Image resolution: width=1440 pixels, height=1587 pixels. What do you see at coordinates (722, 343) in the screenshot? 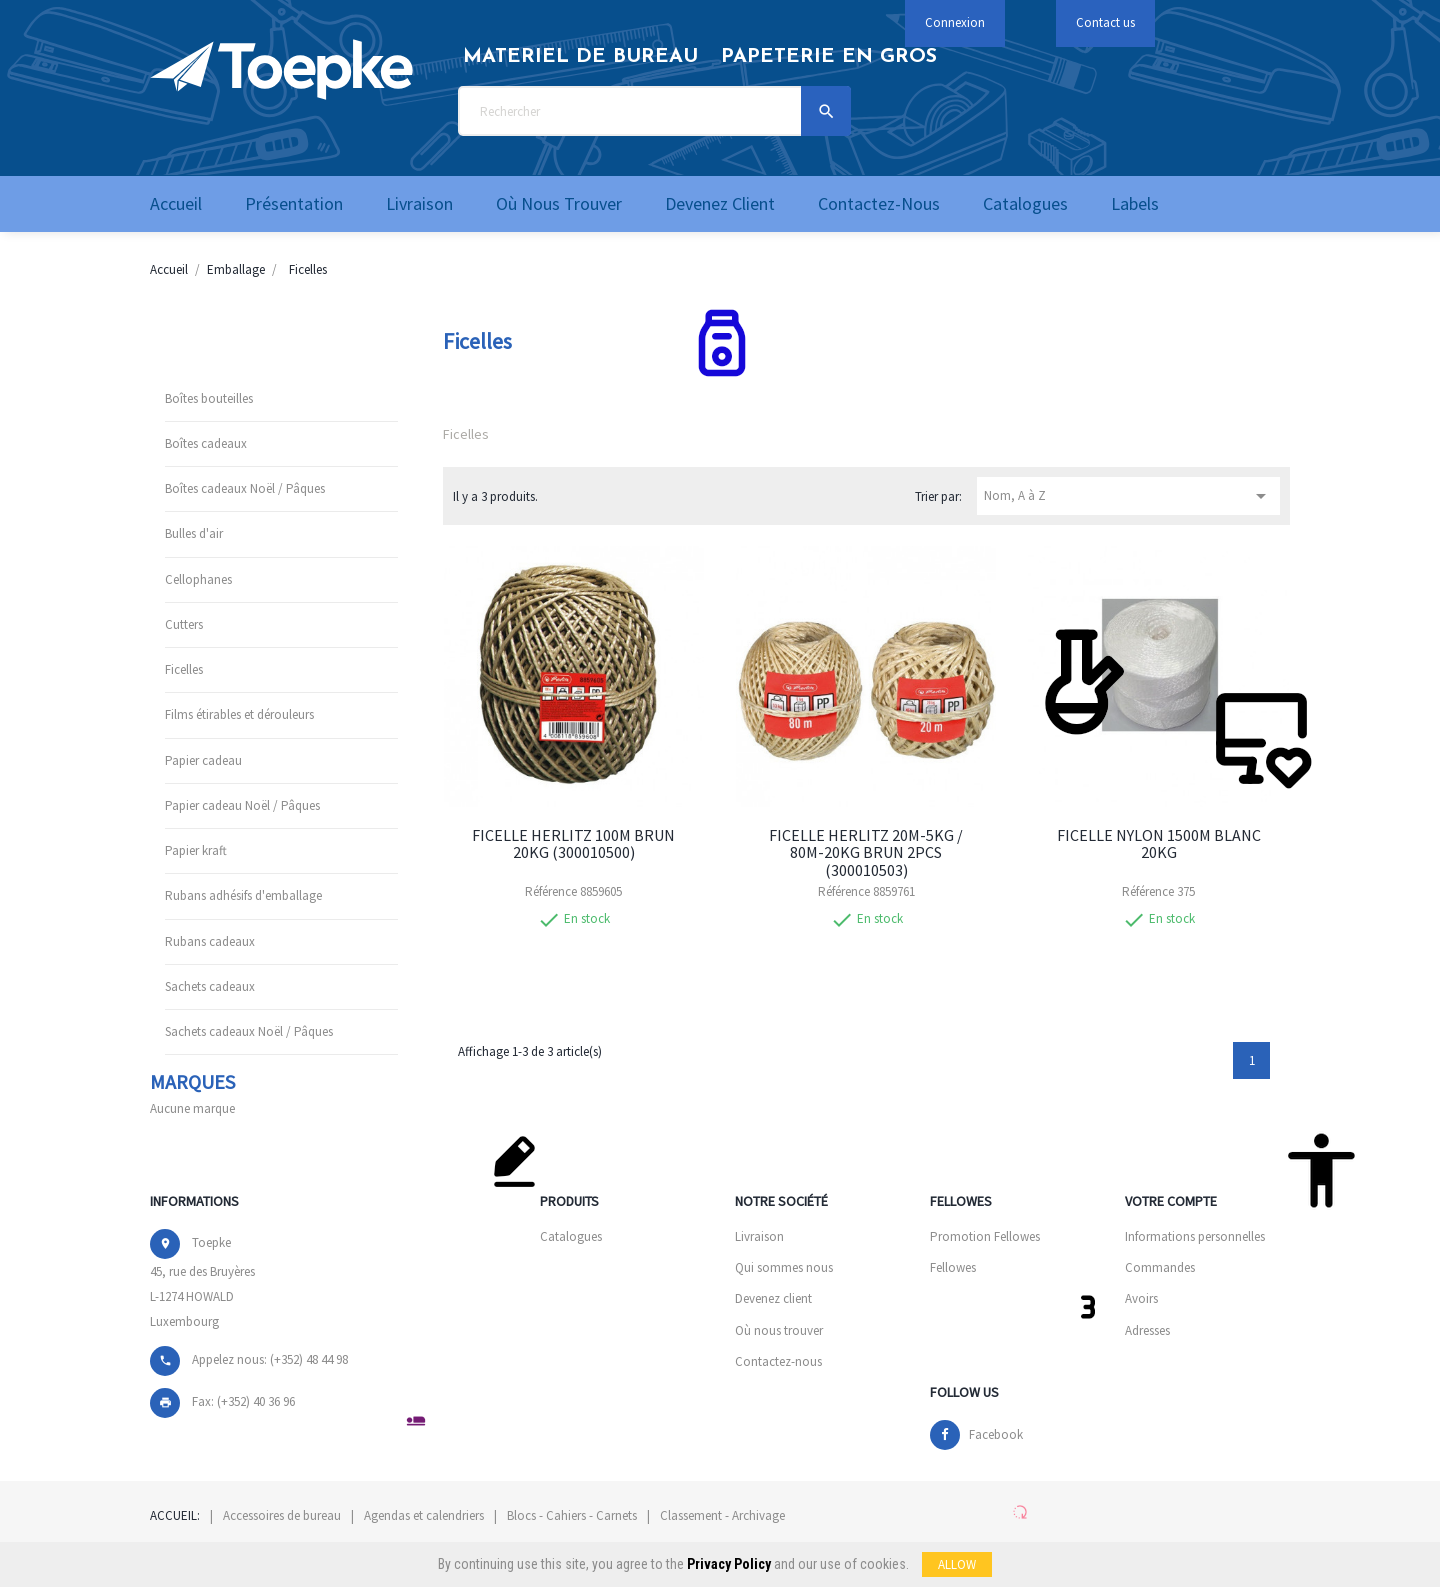
I see `view dairy or milk products` at bounding box center [722, 343].